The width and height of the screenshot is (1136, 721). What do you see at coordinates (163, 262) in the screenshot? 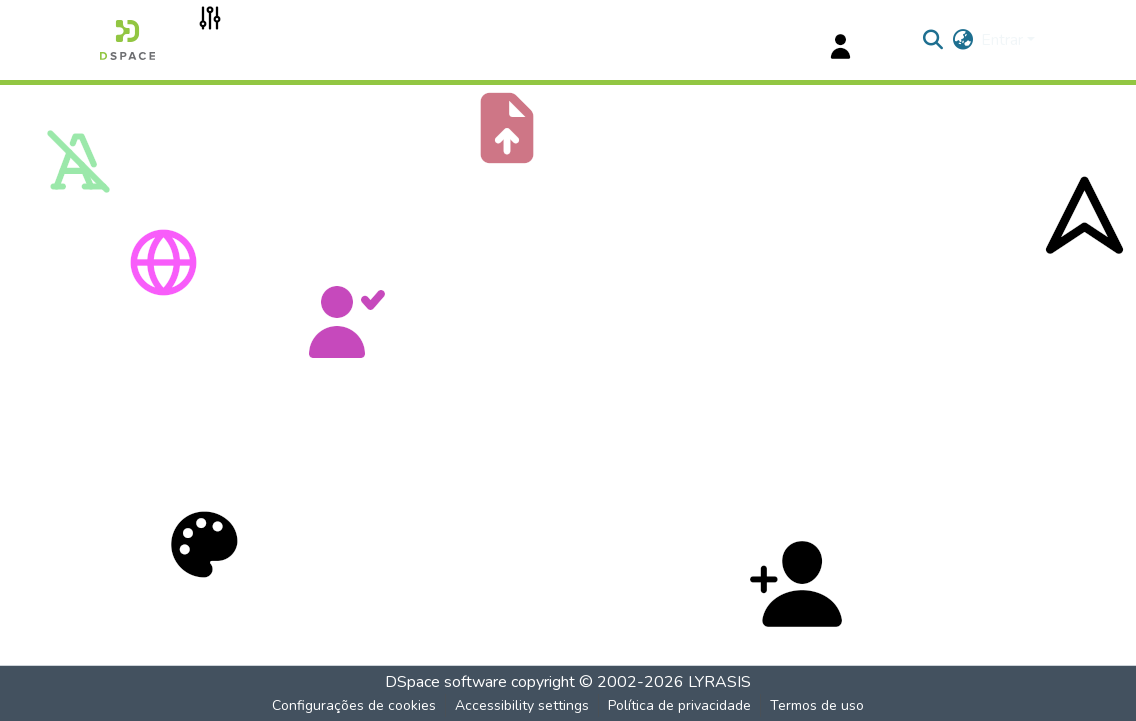
I see `switch to global or international settings` at bounding box center [163, 262].